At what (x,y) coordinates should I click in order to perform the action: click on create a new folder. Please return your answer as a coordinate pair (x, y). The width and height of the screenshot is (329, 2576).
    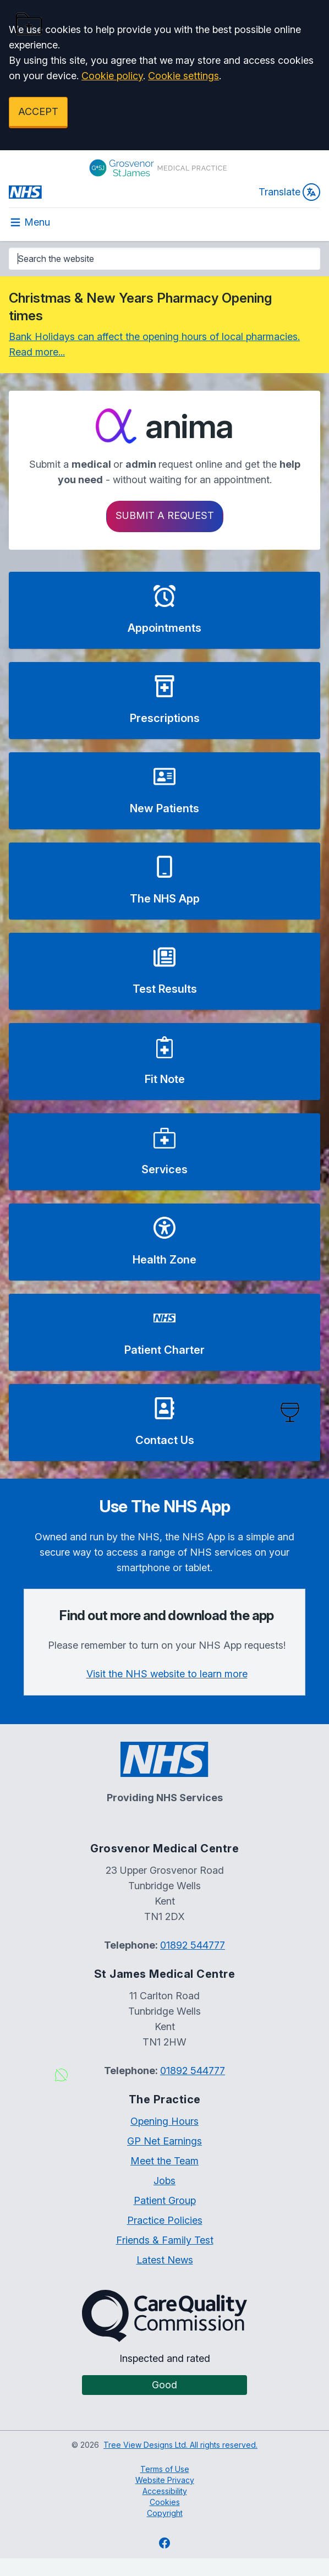
    Looking at the image, I should click on (29, 24).